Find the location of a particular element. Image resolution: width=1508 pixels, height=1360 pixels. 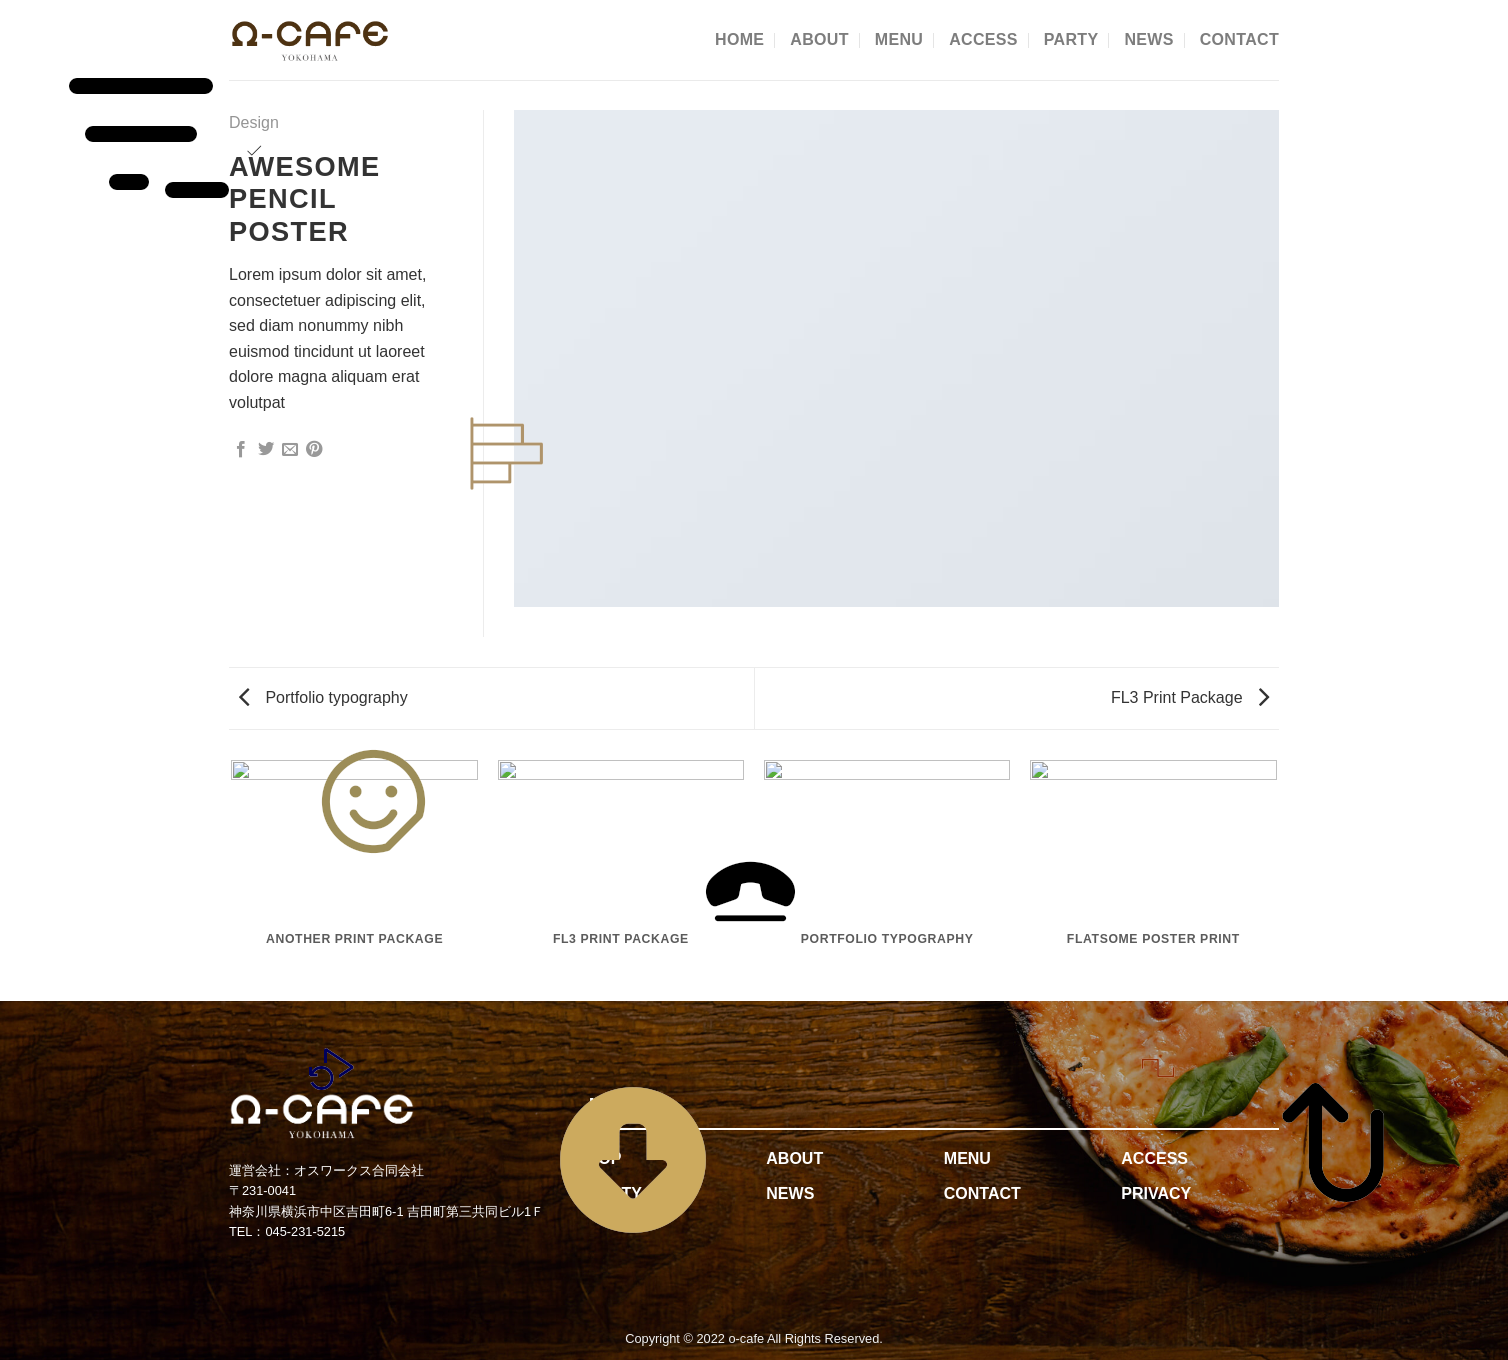

remove a filter from current view is located at coordinates (141, 134).